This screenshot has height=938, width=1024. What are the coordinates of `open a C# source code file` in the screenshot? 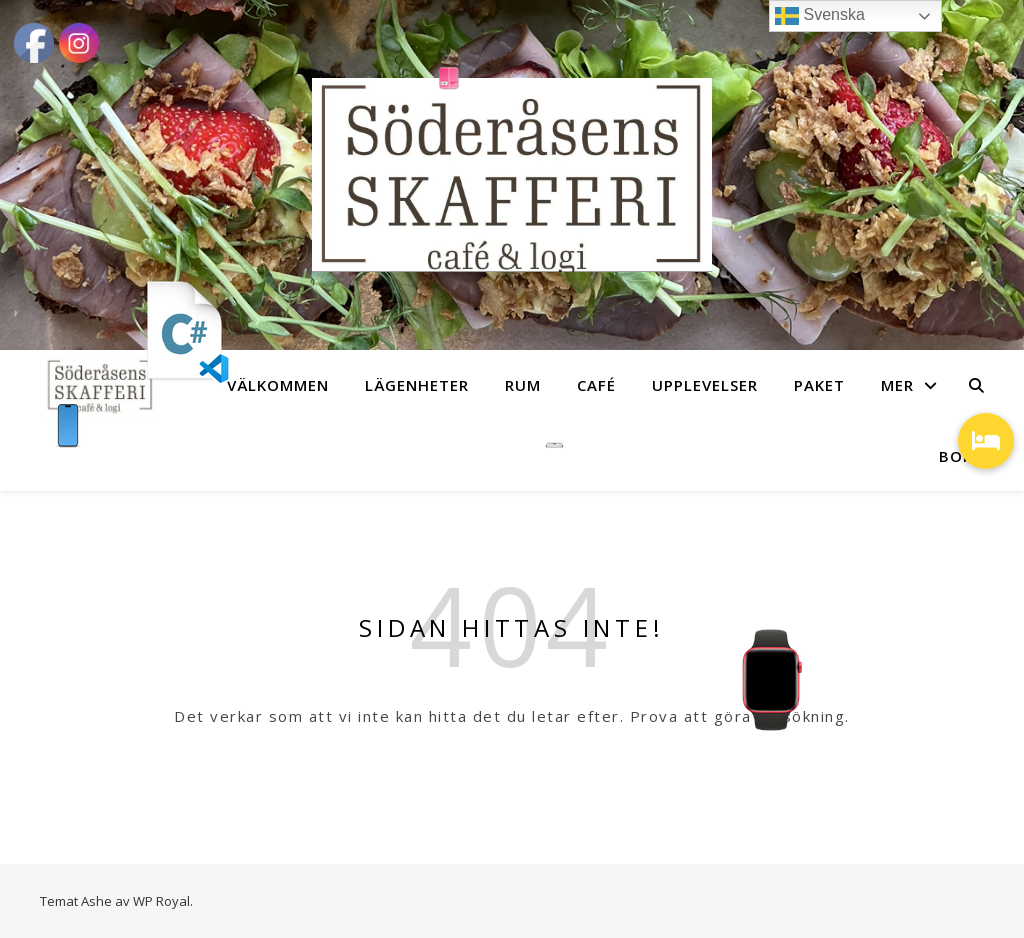 It's located at (184, 332).